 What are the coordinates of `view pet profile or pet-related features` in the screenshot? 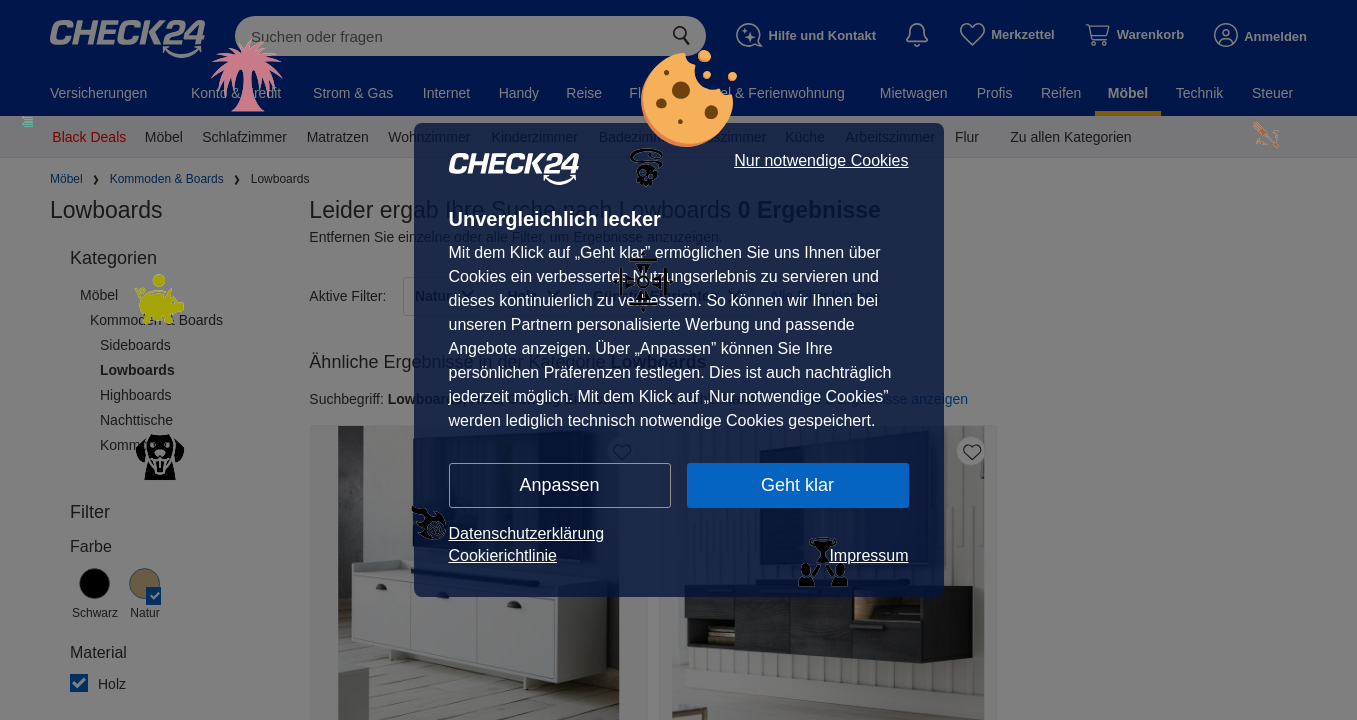 It's located at (160, 456).